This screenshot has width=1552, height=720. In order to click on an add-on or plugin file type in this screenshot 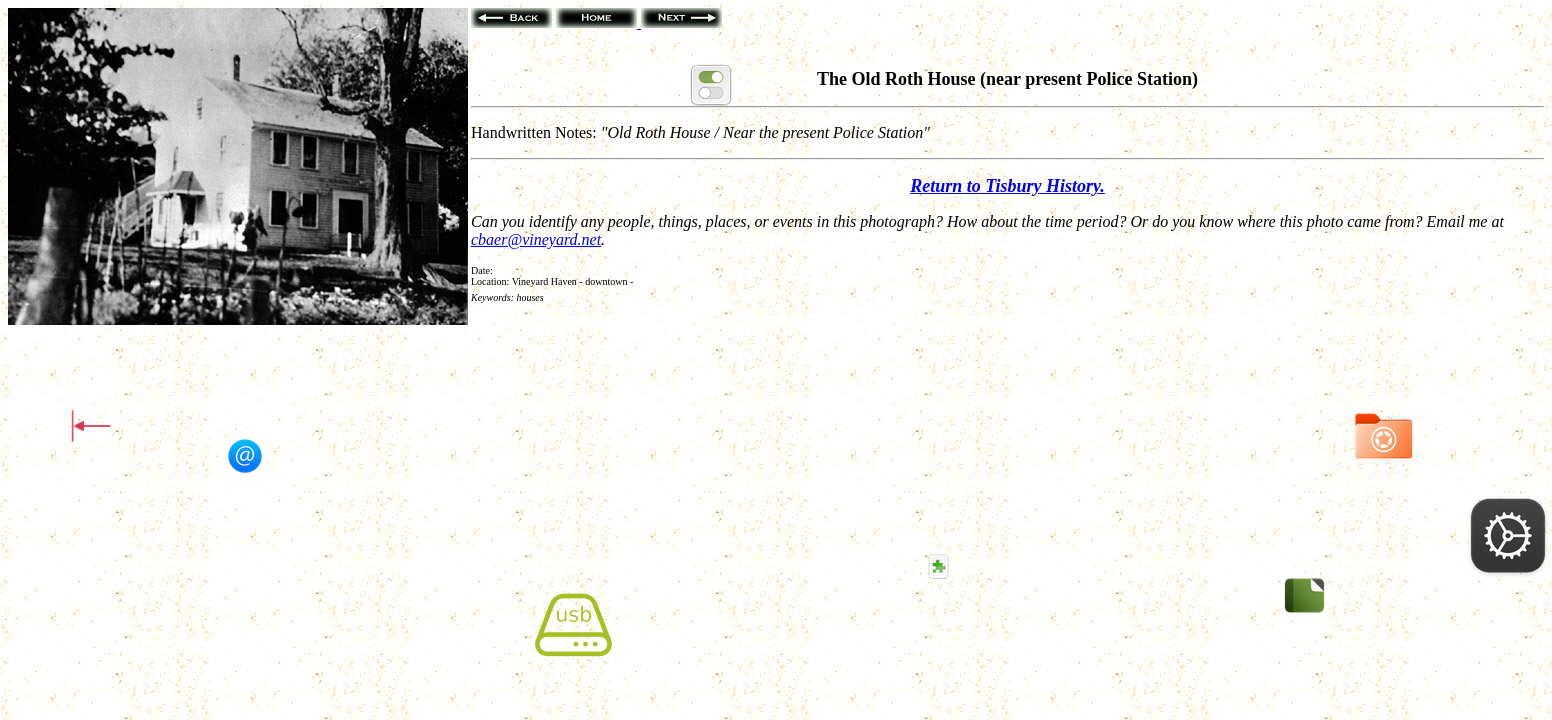, I will do `click(938, 566)`.